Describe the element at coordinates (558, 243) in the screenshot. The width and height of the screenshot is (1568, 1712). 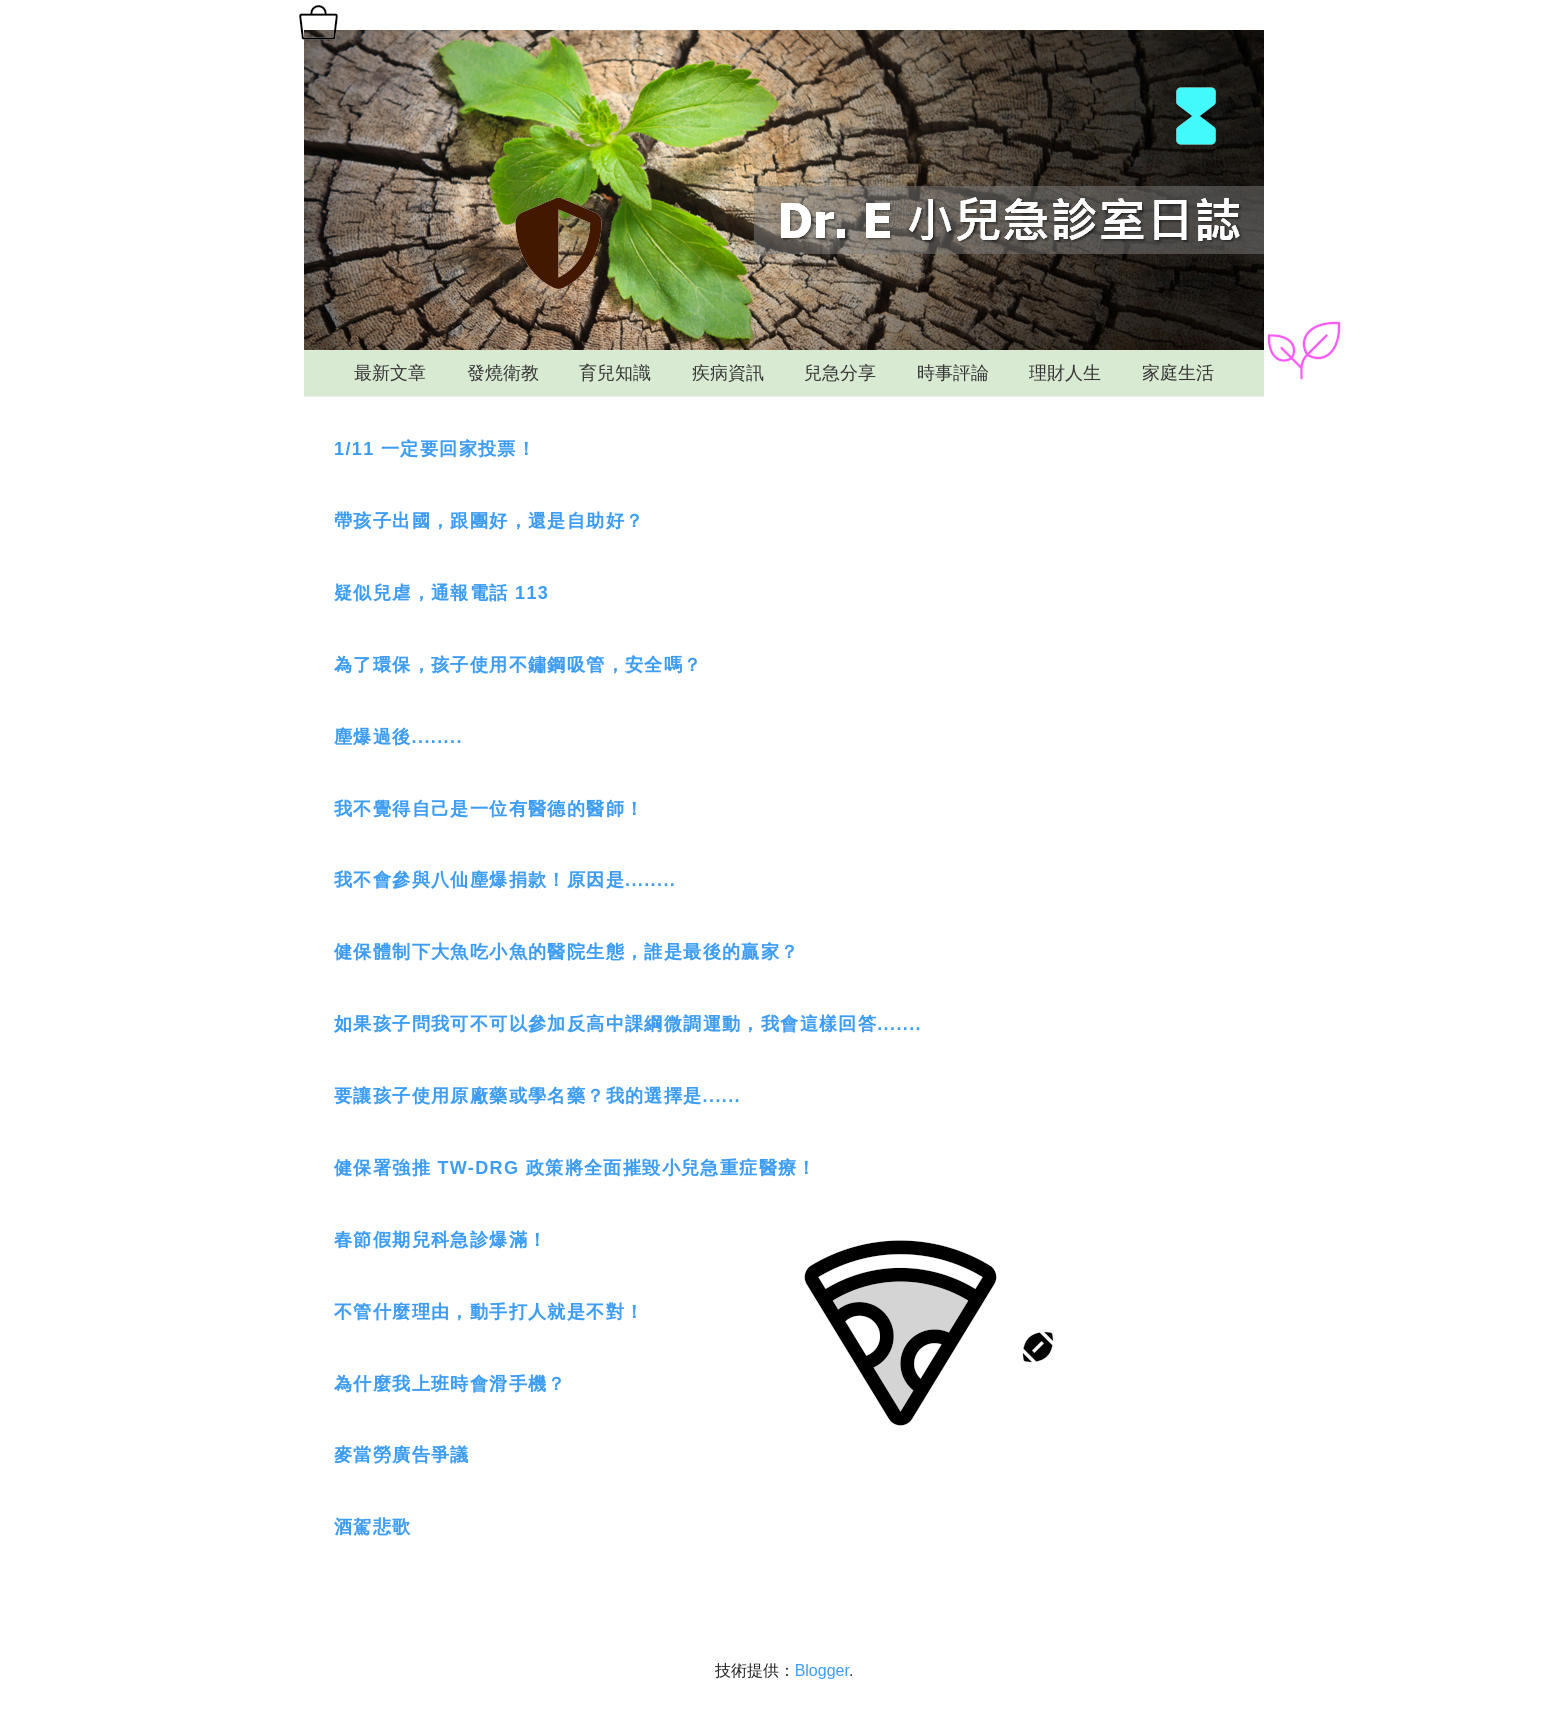
I see `access security or privacy settings` at that location.